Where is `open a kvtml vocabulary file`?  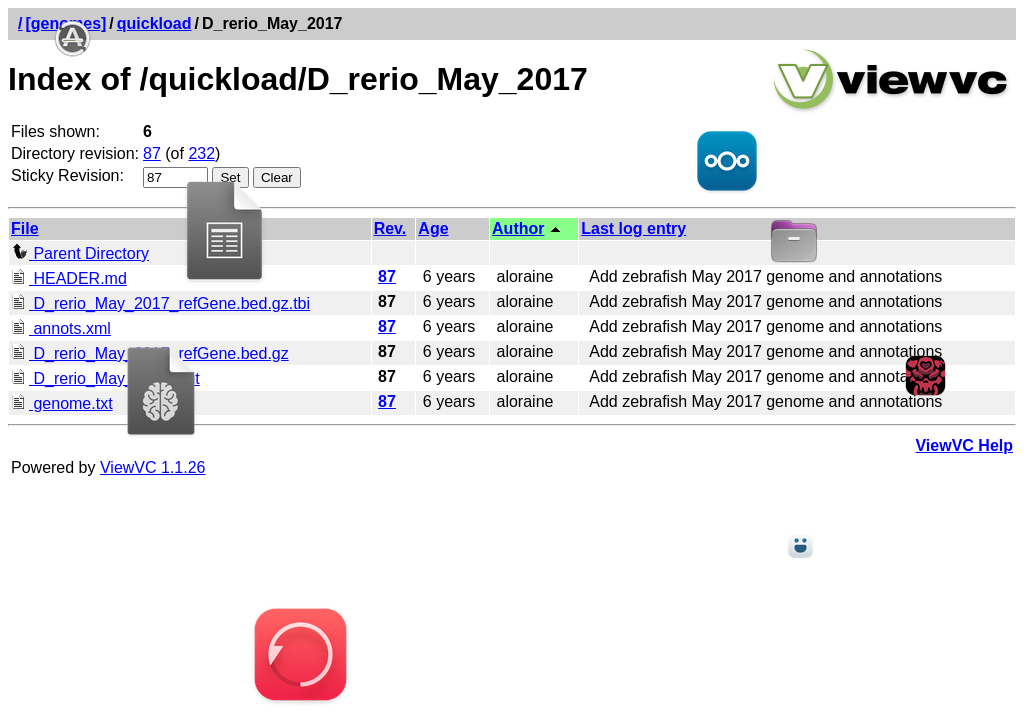 open a kvtml vocabulary file is located at coordinates (224, 232).